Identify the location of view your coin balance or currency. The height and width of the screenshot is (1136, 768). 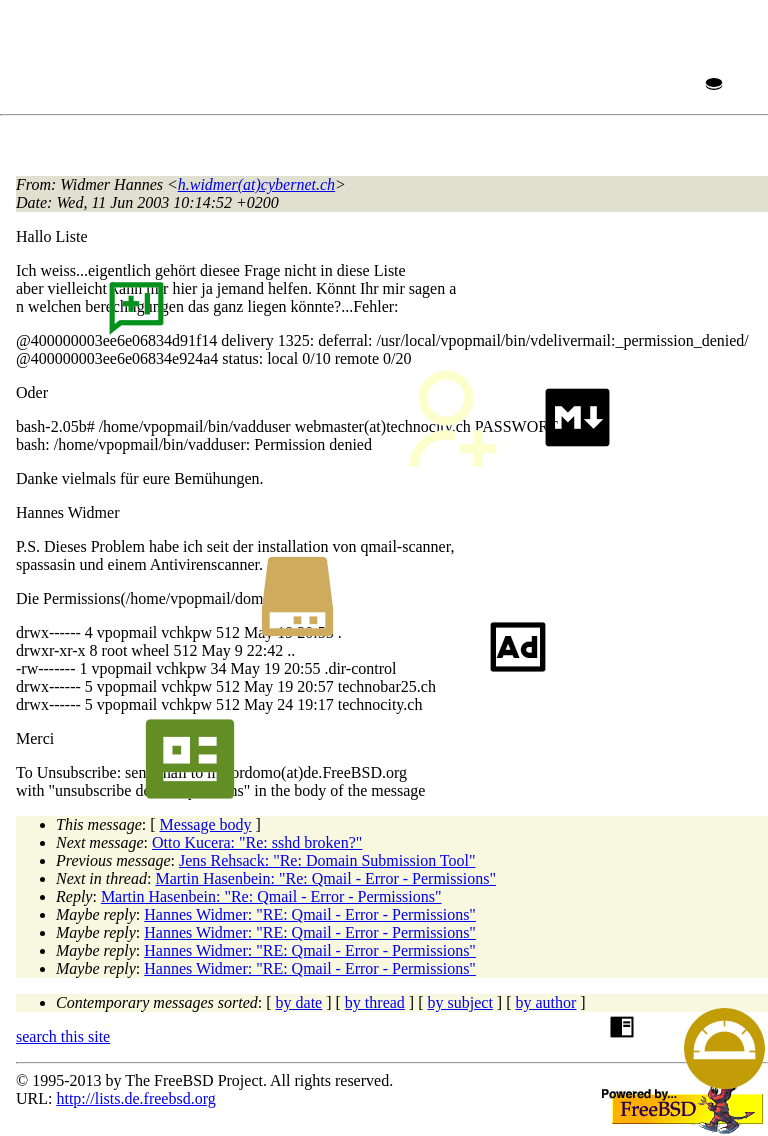
(714, 84).